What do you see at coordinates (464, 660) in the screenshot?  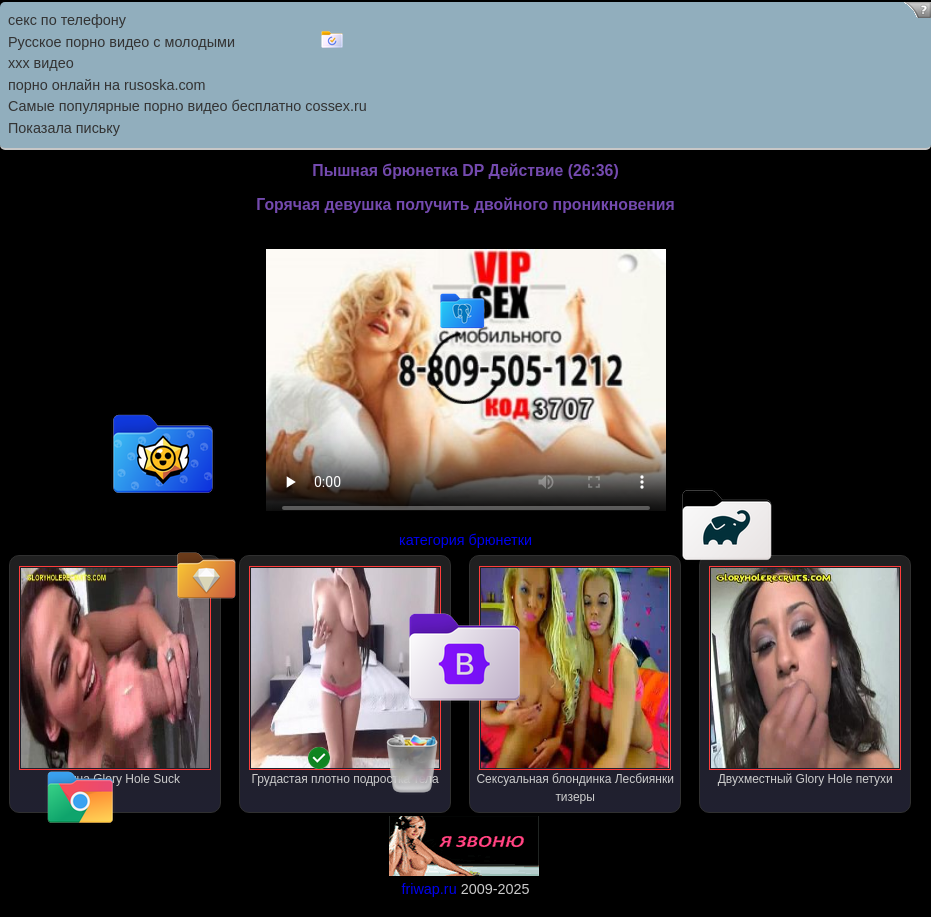 I see `open bootstrap framework project folder` at bounding box center [464, 660].